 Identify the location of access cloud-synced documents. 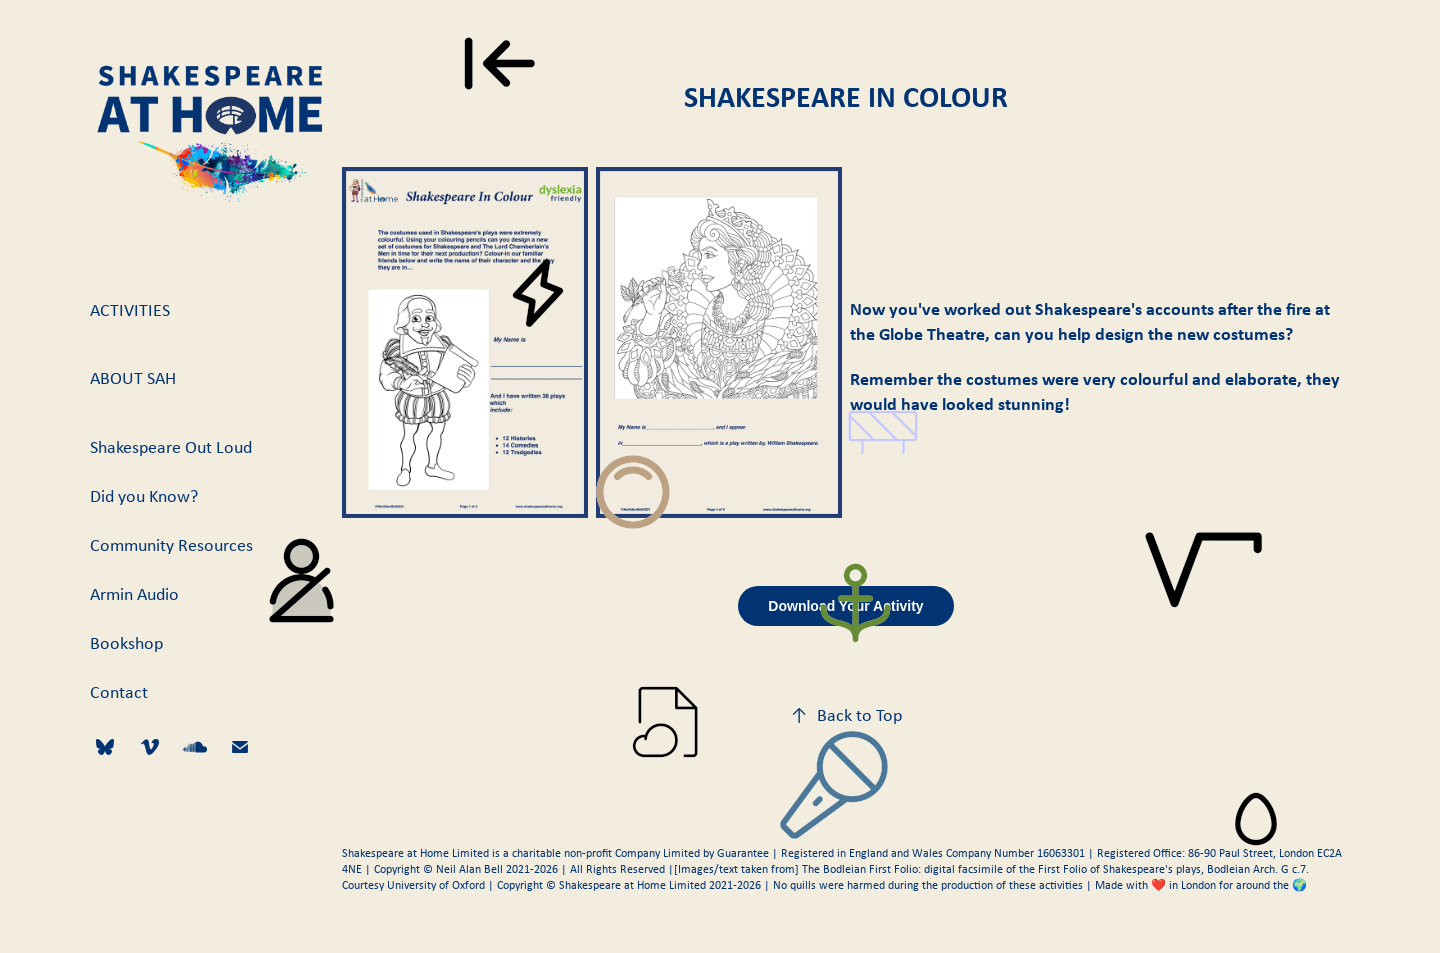
(668, 722).